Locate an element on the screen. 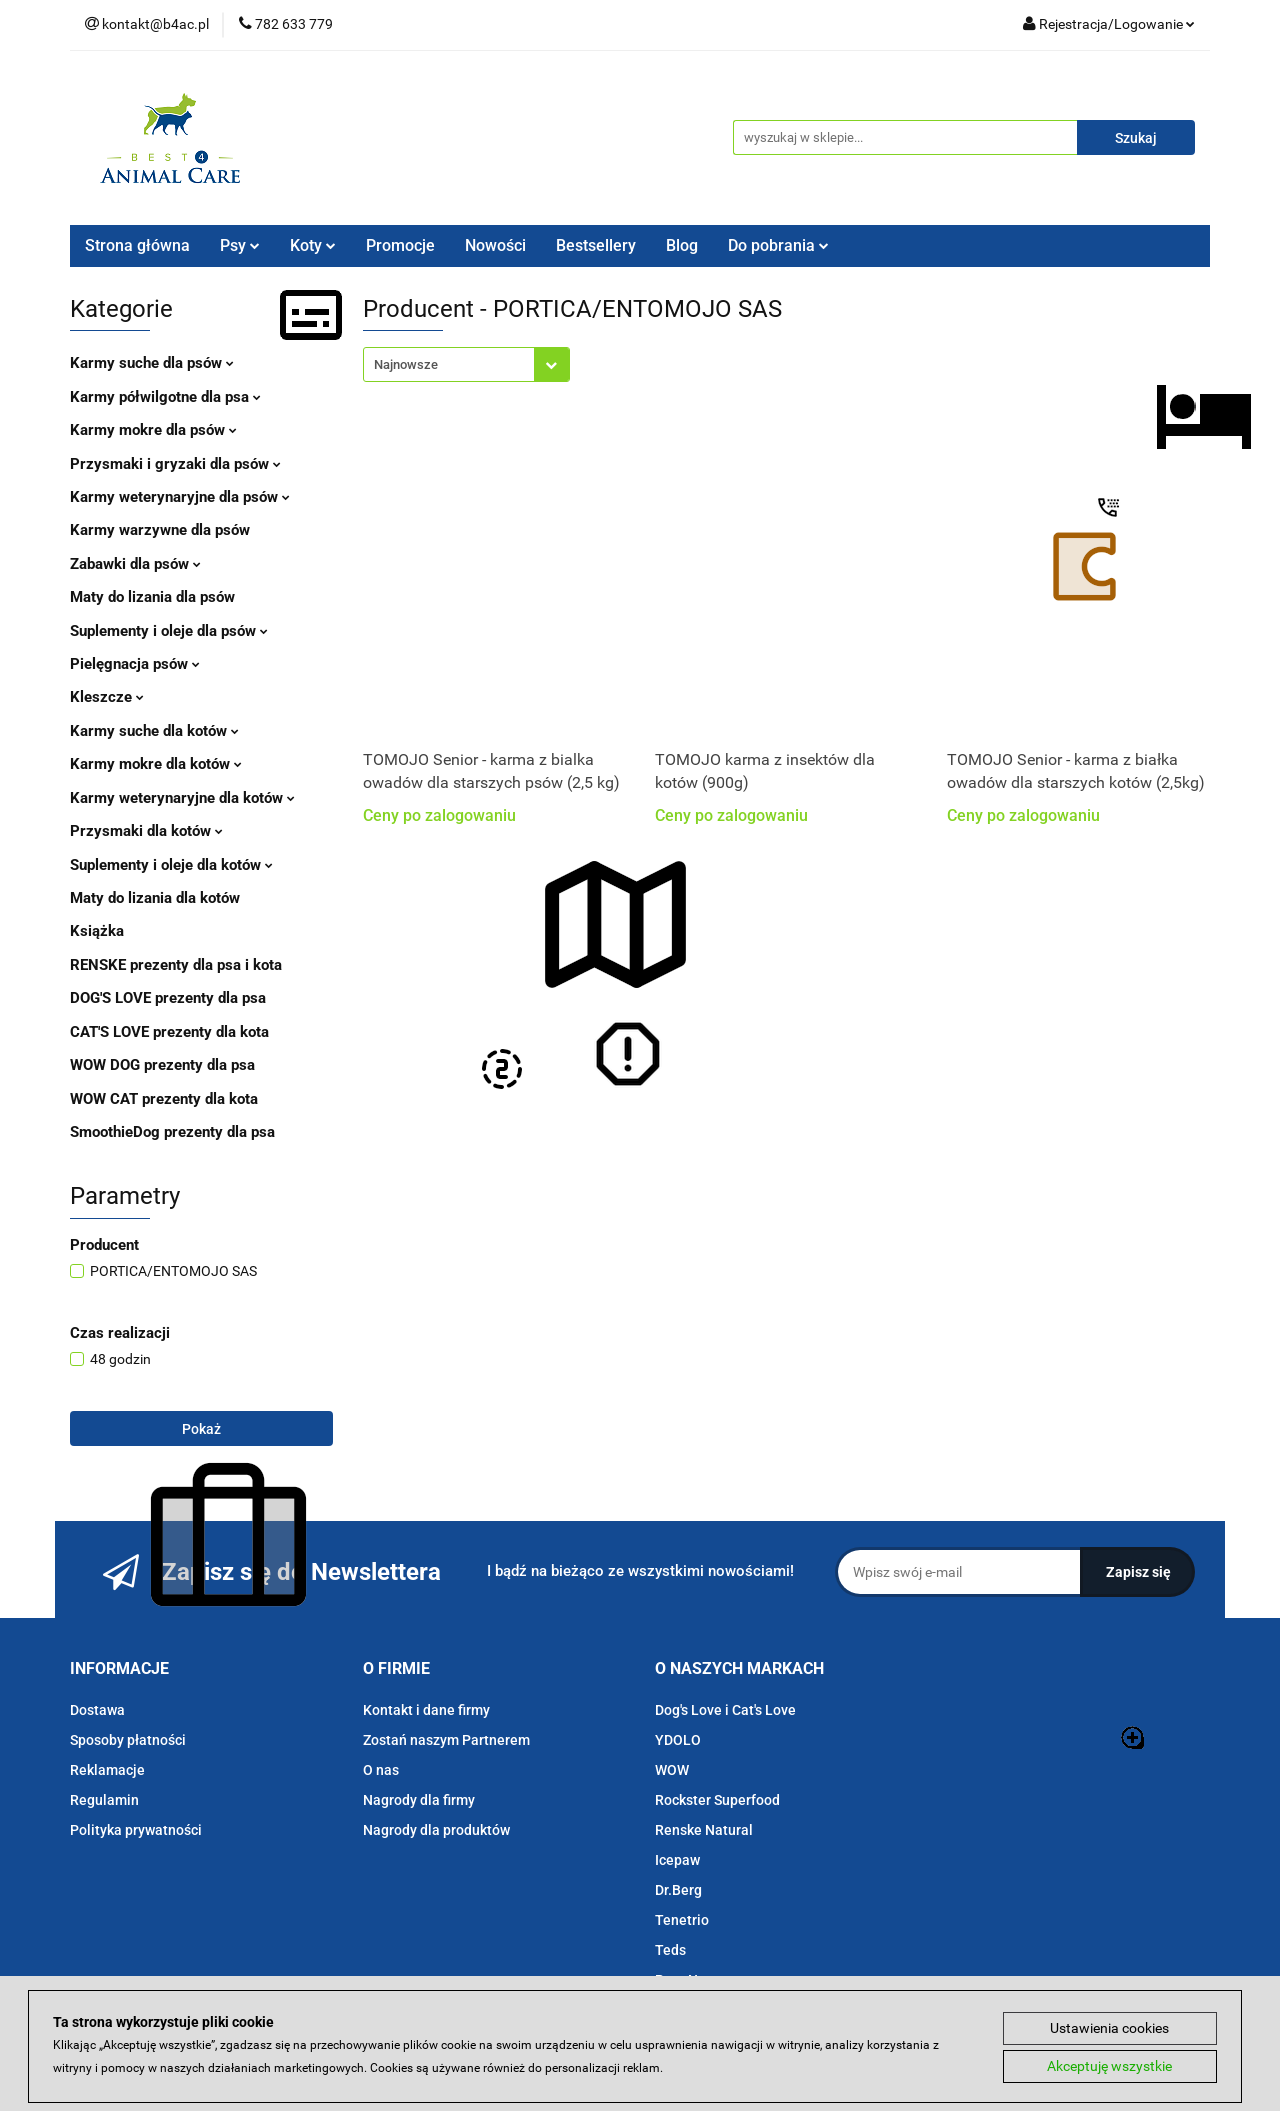 The height and width of the screenshot is (2111, 1280). indicates an email error or delivery failure is located at coordinates (628, 1054).